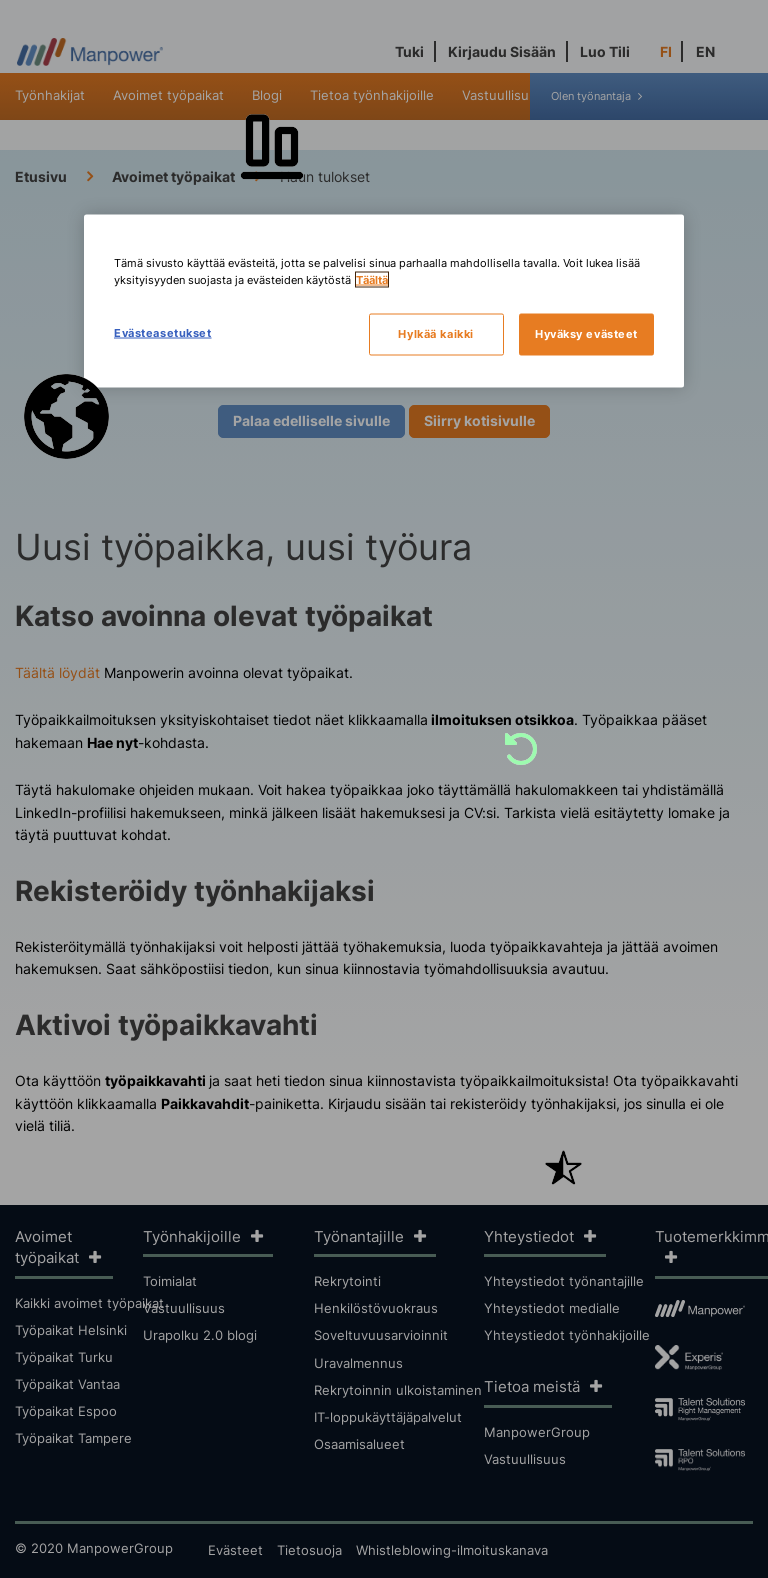  Describe the element at coordinates (66, 416) in the screenshot. I see `switch to global or worldwide view` at that location.